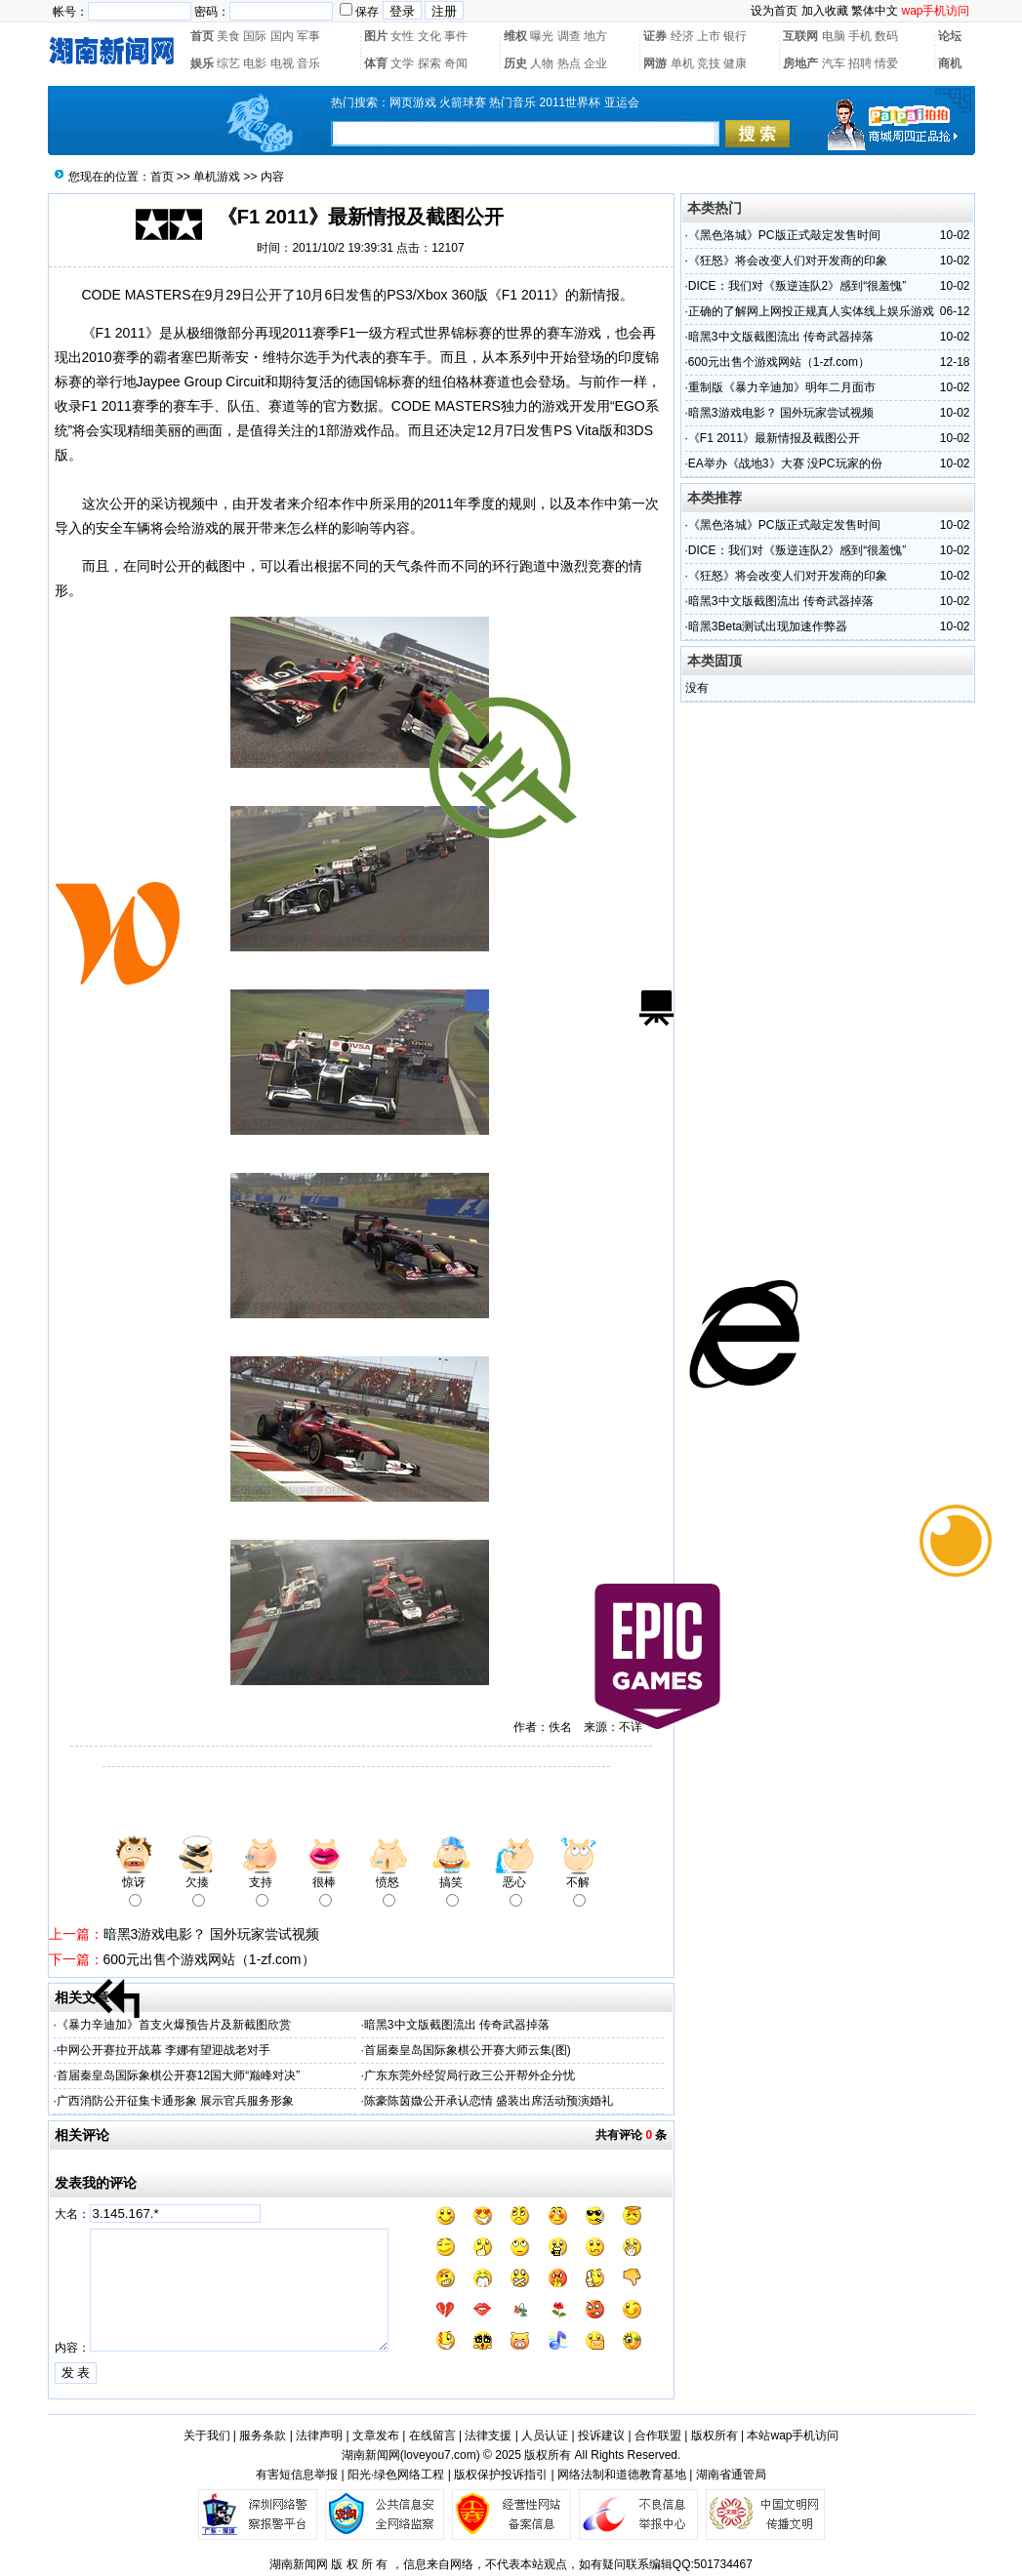 The width and height of the screenshot is (1022, 2576). What do you see at coordinates (117, 1998) in the screenshot?
I see `reply all to a message or email` at bounding box center [117, 1998].